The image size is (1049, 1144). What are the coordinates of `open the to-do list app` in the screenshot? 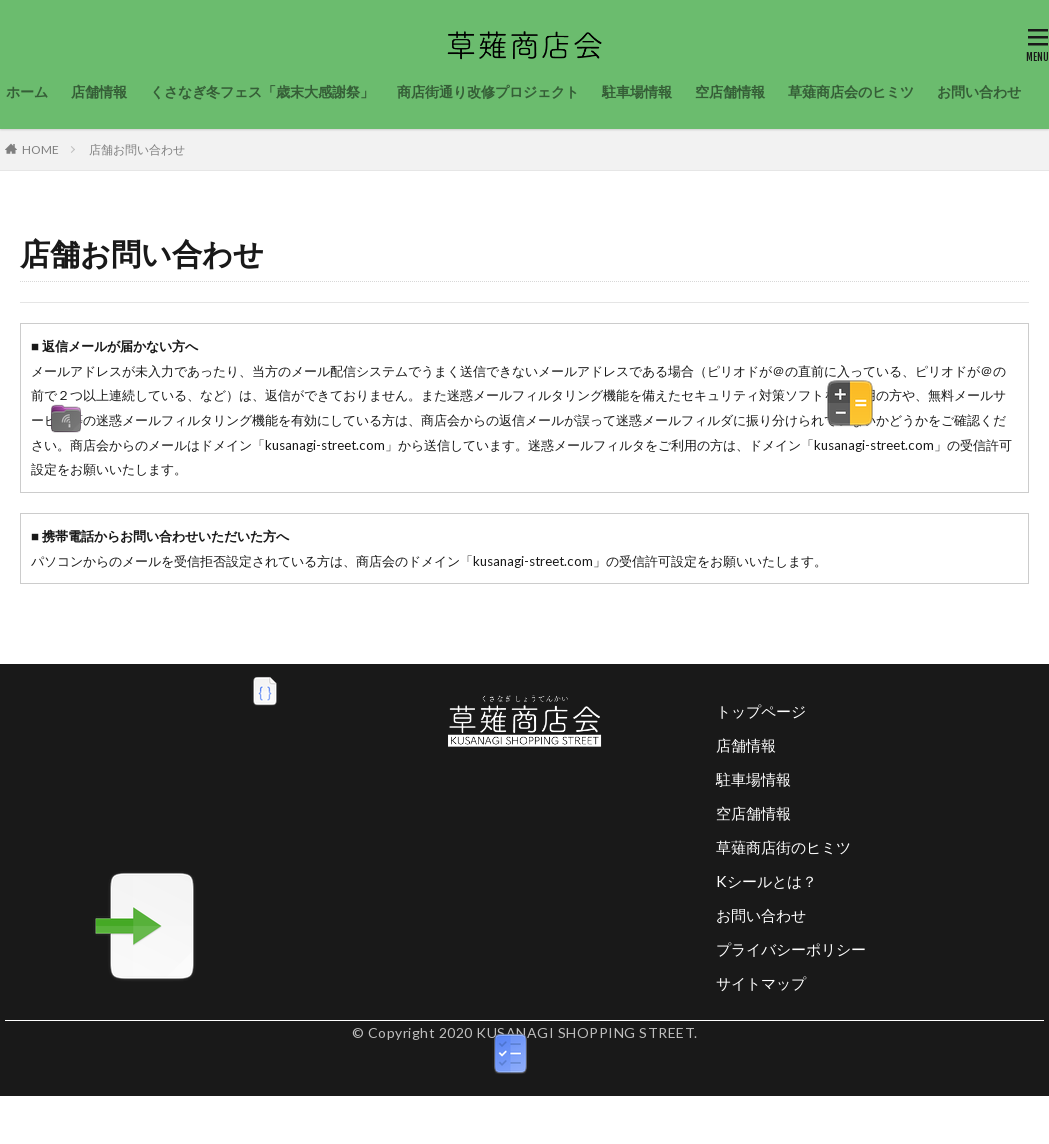 It's located at (510, 1053).